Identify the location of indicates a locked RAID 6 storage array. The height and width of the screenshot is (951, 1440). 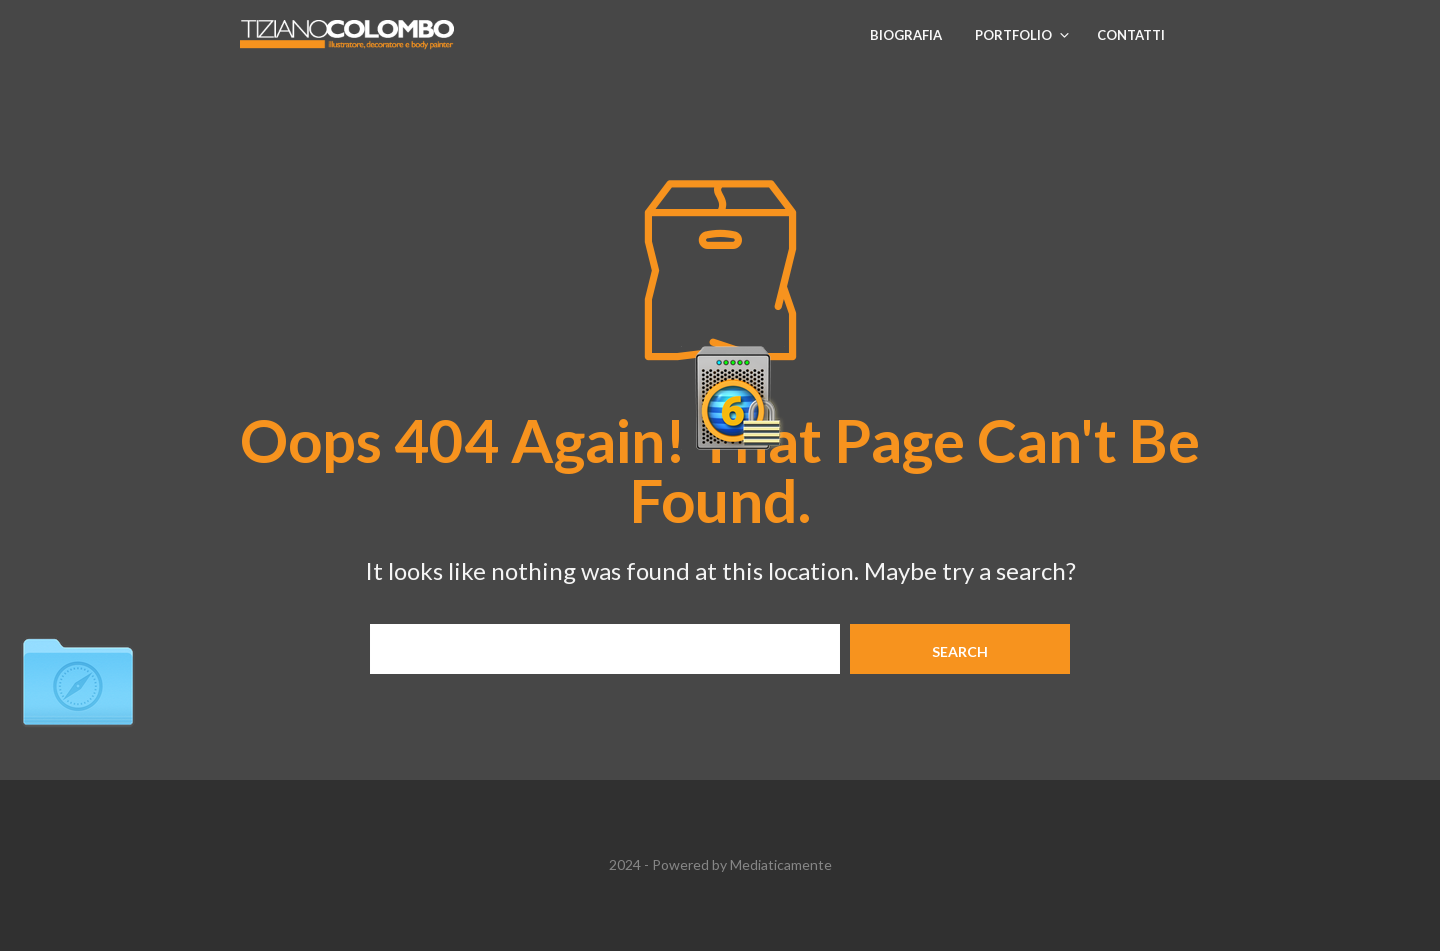
(733, 398).